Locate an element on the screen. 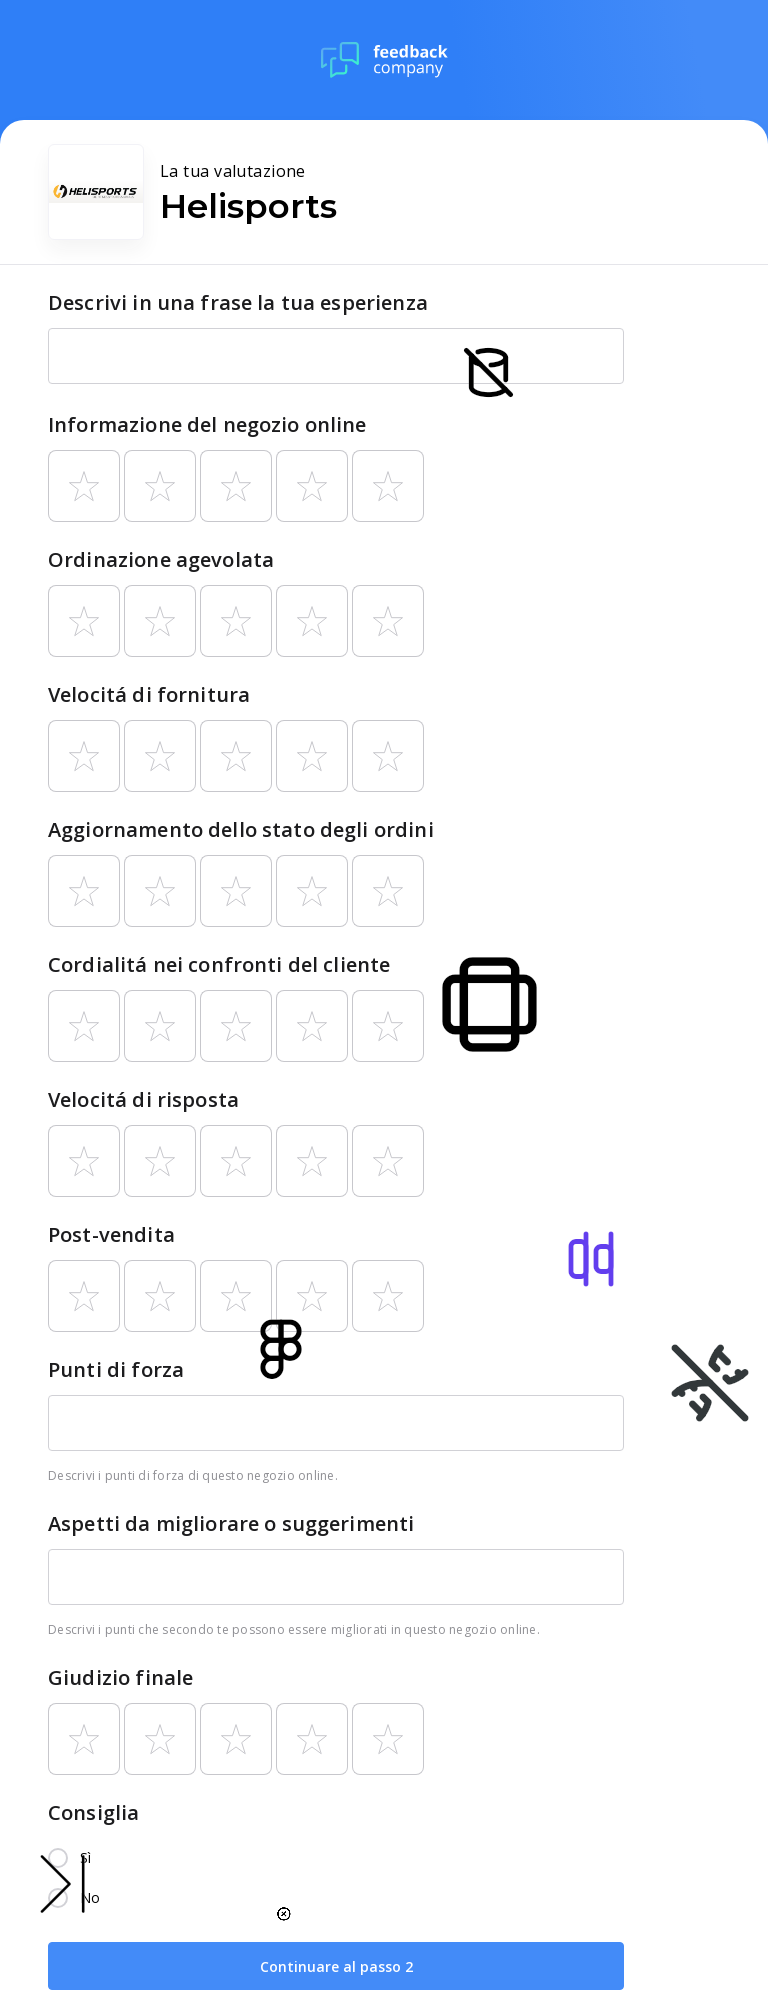 This screenshot has width=768, height=2014. distribute objects horizontally from the end is located at coordinates (591, 1259).